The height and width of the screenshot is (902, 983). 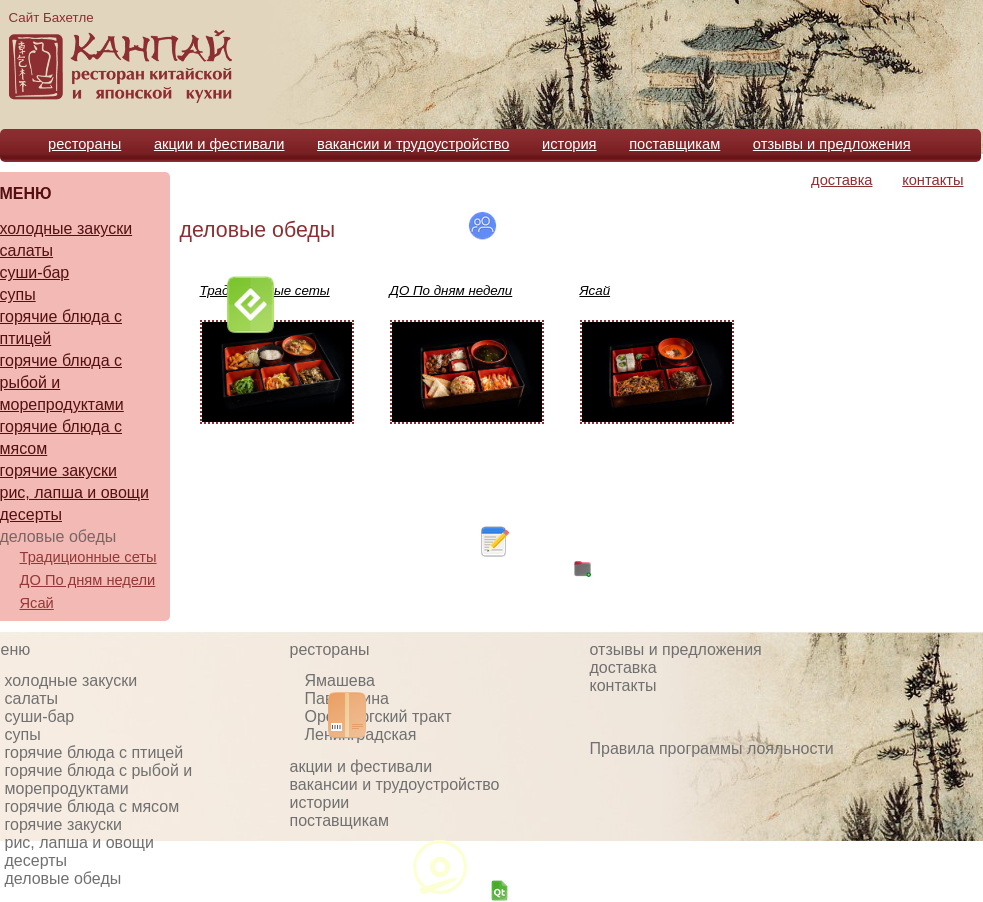 I want to click on create a new folder, so click(x=582, y=568).